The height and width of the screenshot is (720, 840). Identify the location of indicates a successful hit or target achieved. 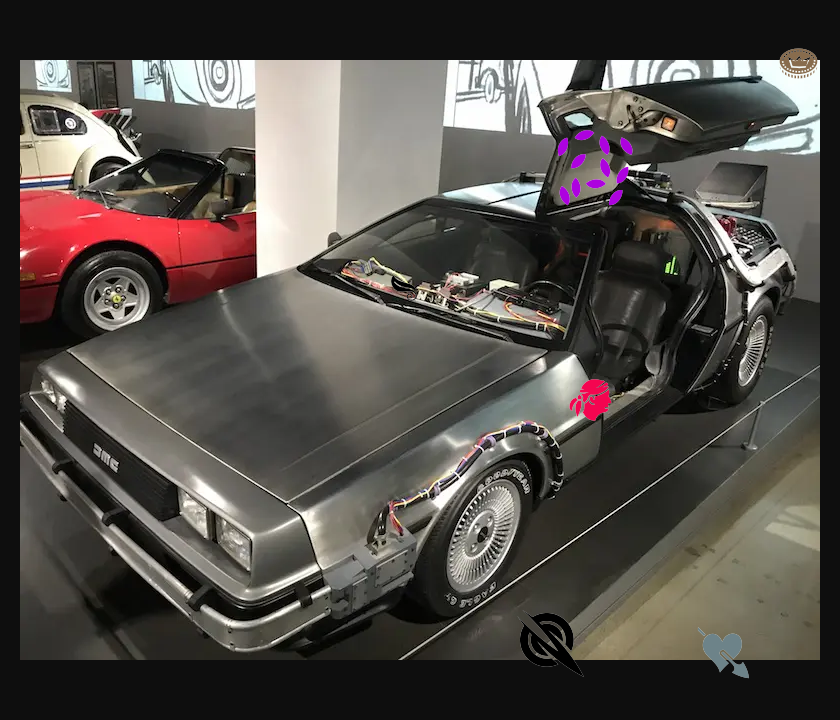
(550, 643).